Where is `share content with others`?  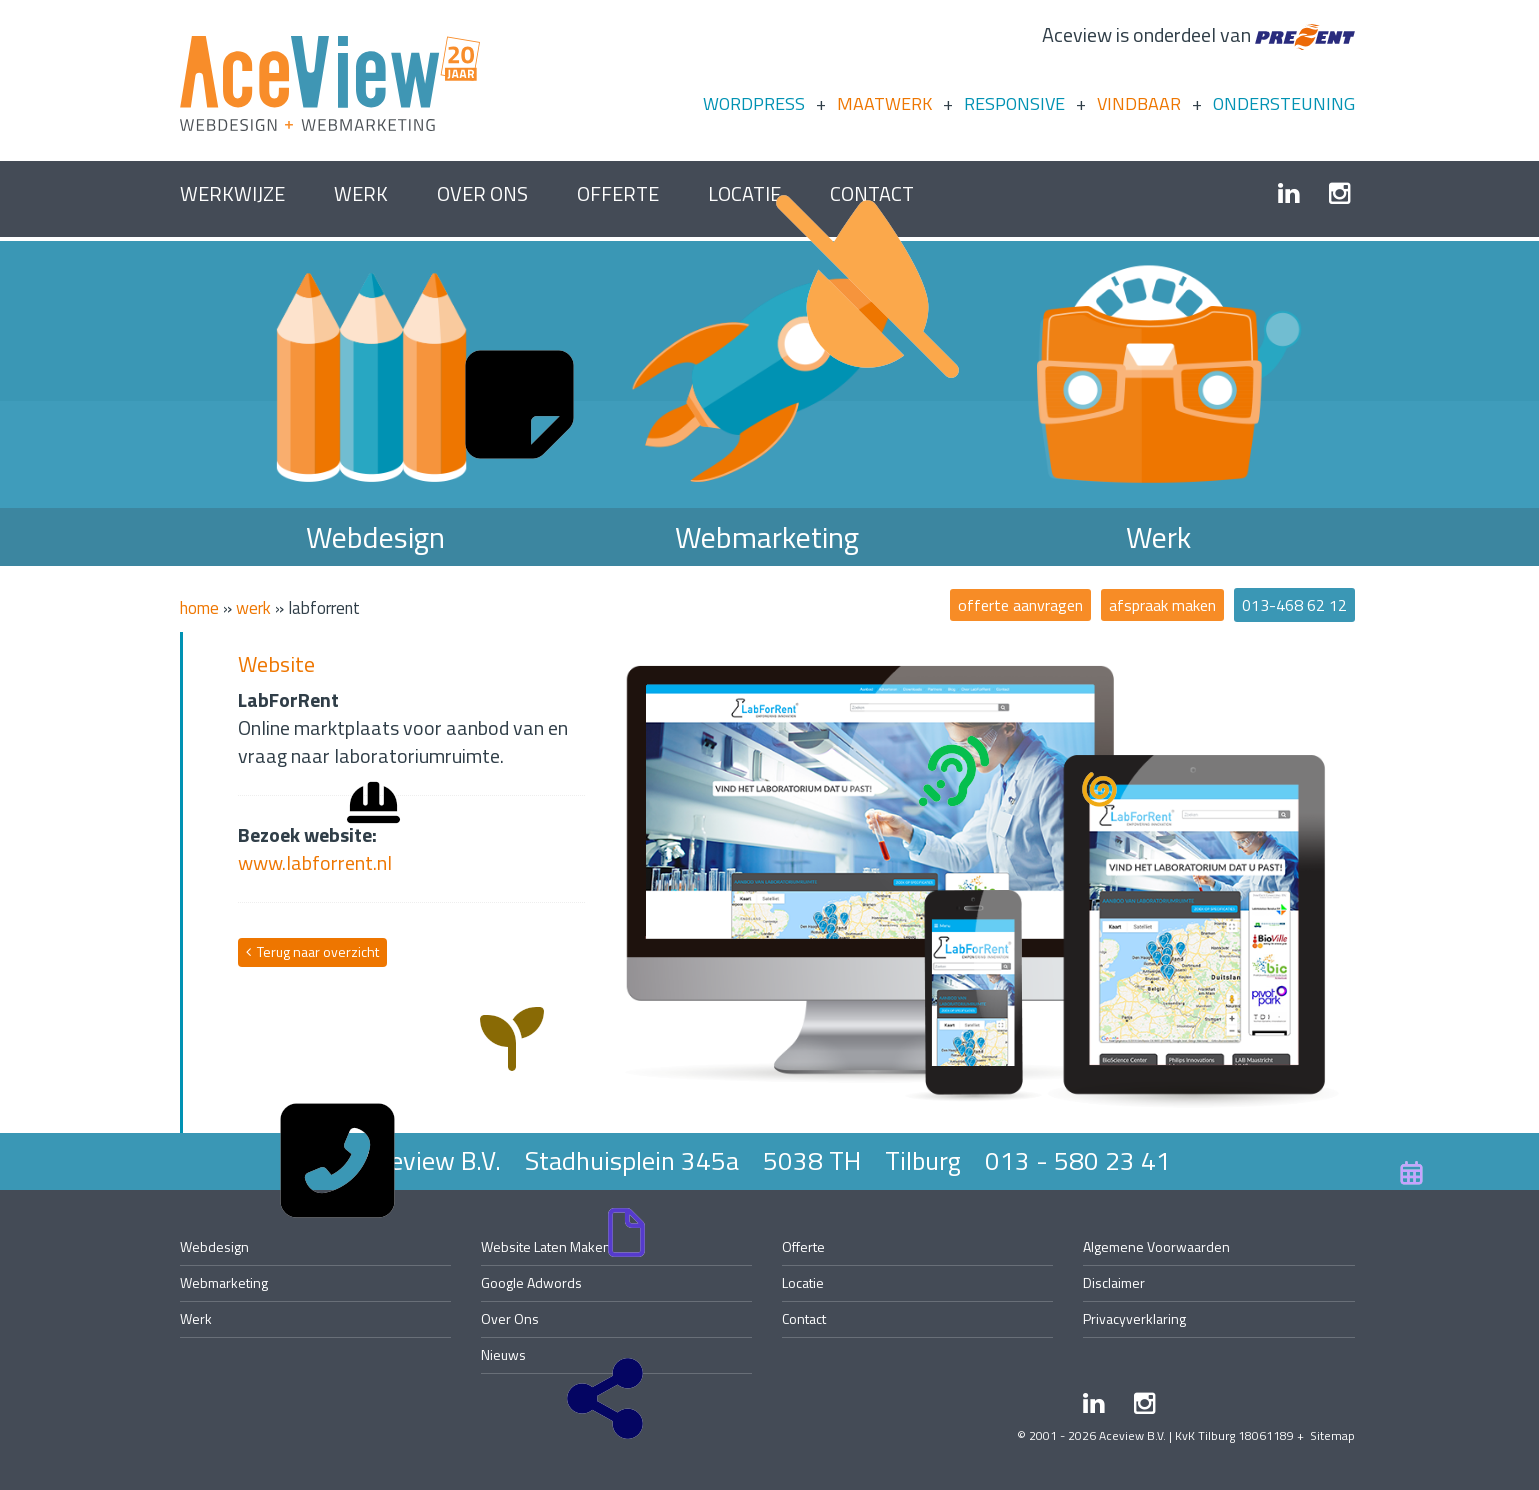 share content with others is located at coordinates (607, 1398).